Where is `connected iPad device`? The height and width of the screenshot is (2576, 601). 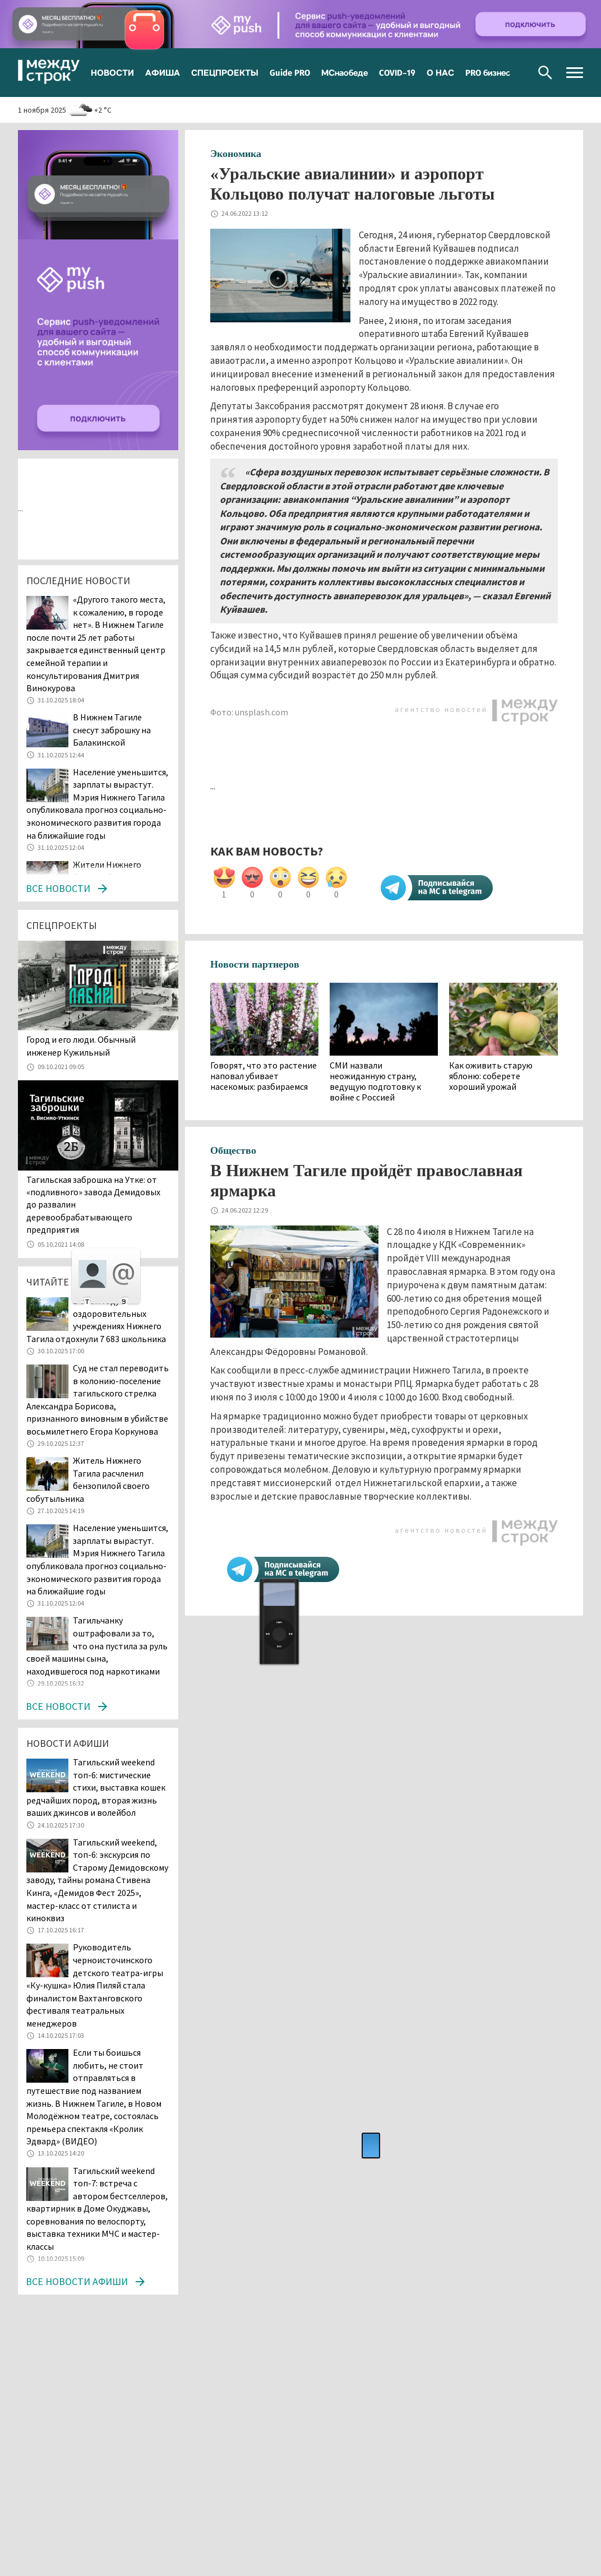
connected iPad device is located at coordinates (371, 2145).